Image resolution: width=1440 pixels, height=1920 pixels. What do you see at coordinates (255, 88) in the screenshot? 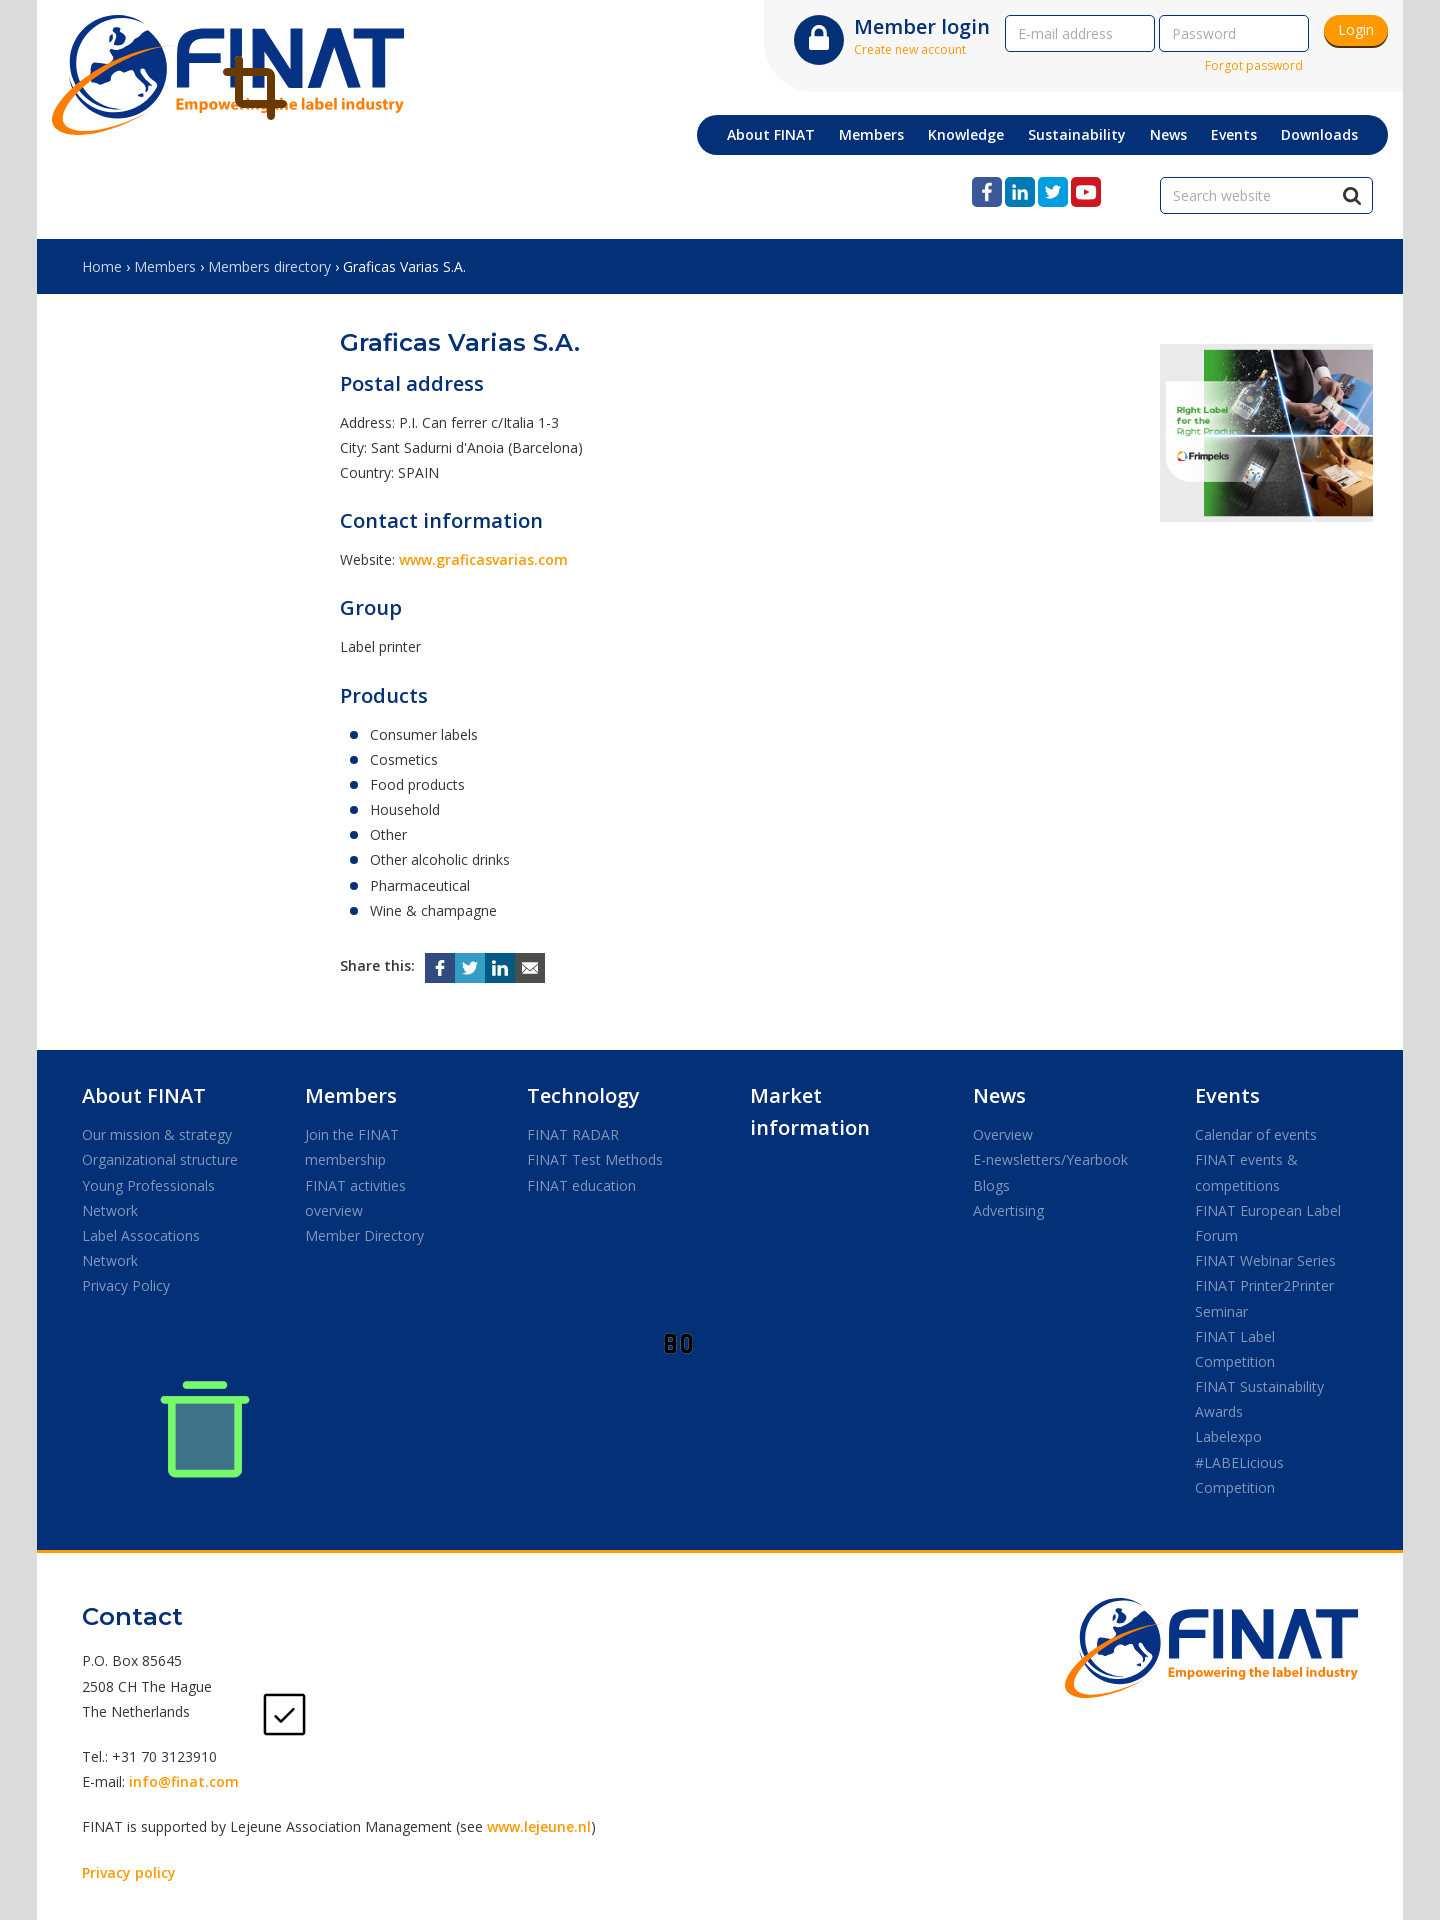
I see `crop an image or photo` at bounding box center [255, 88].